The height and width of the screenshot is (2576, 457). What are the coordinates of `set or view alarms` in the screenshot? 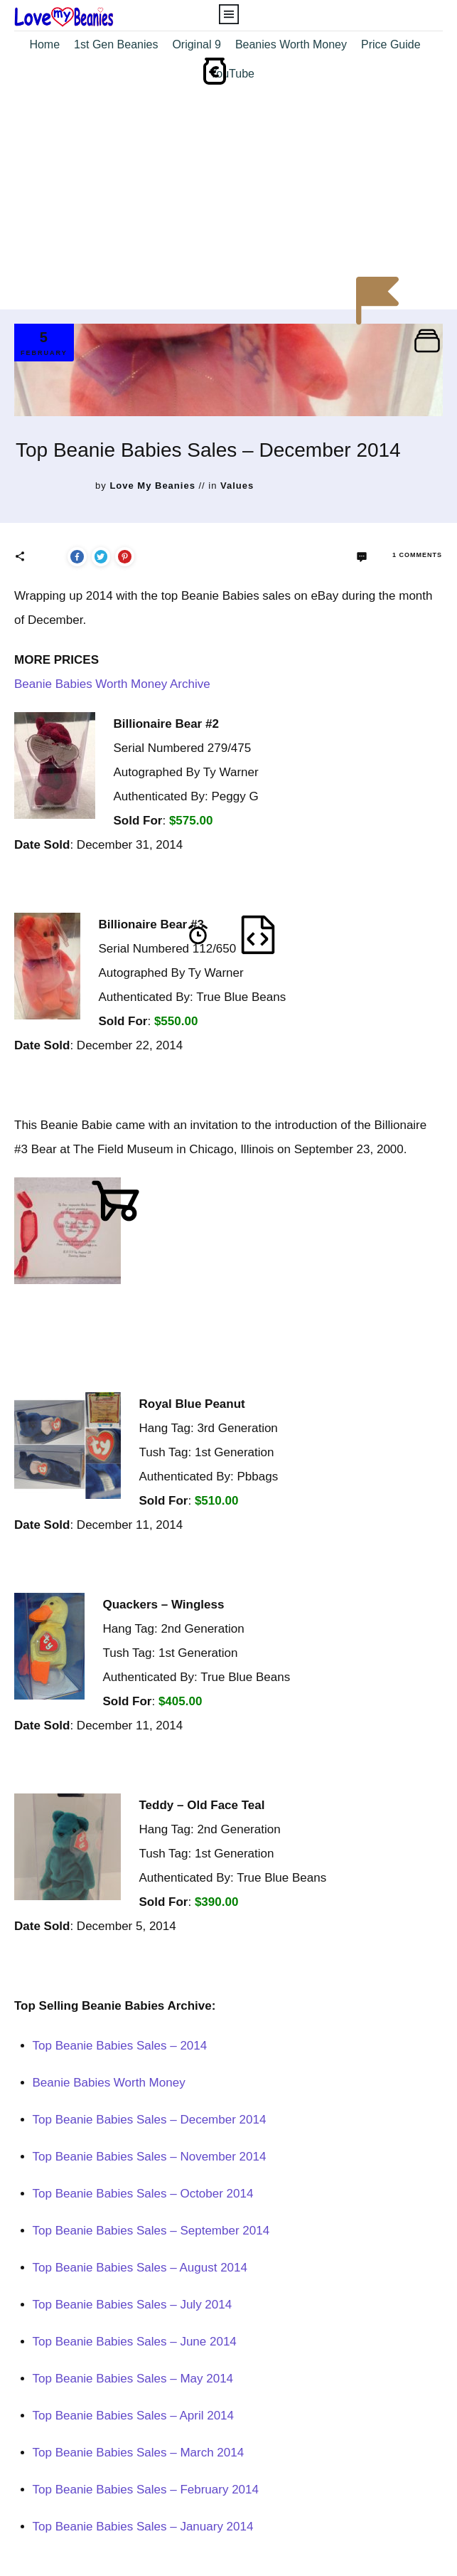 It's located at (198, 934).